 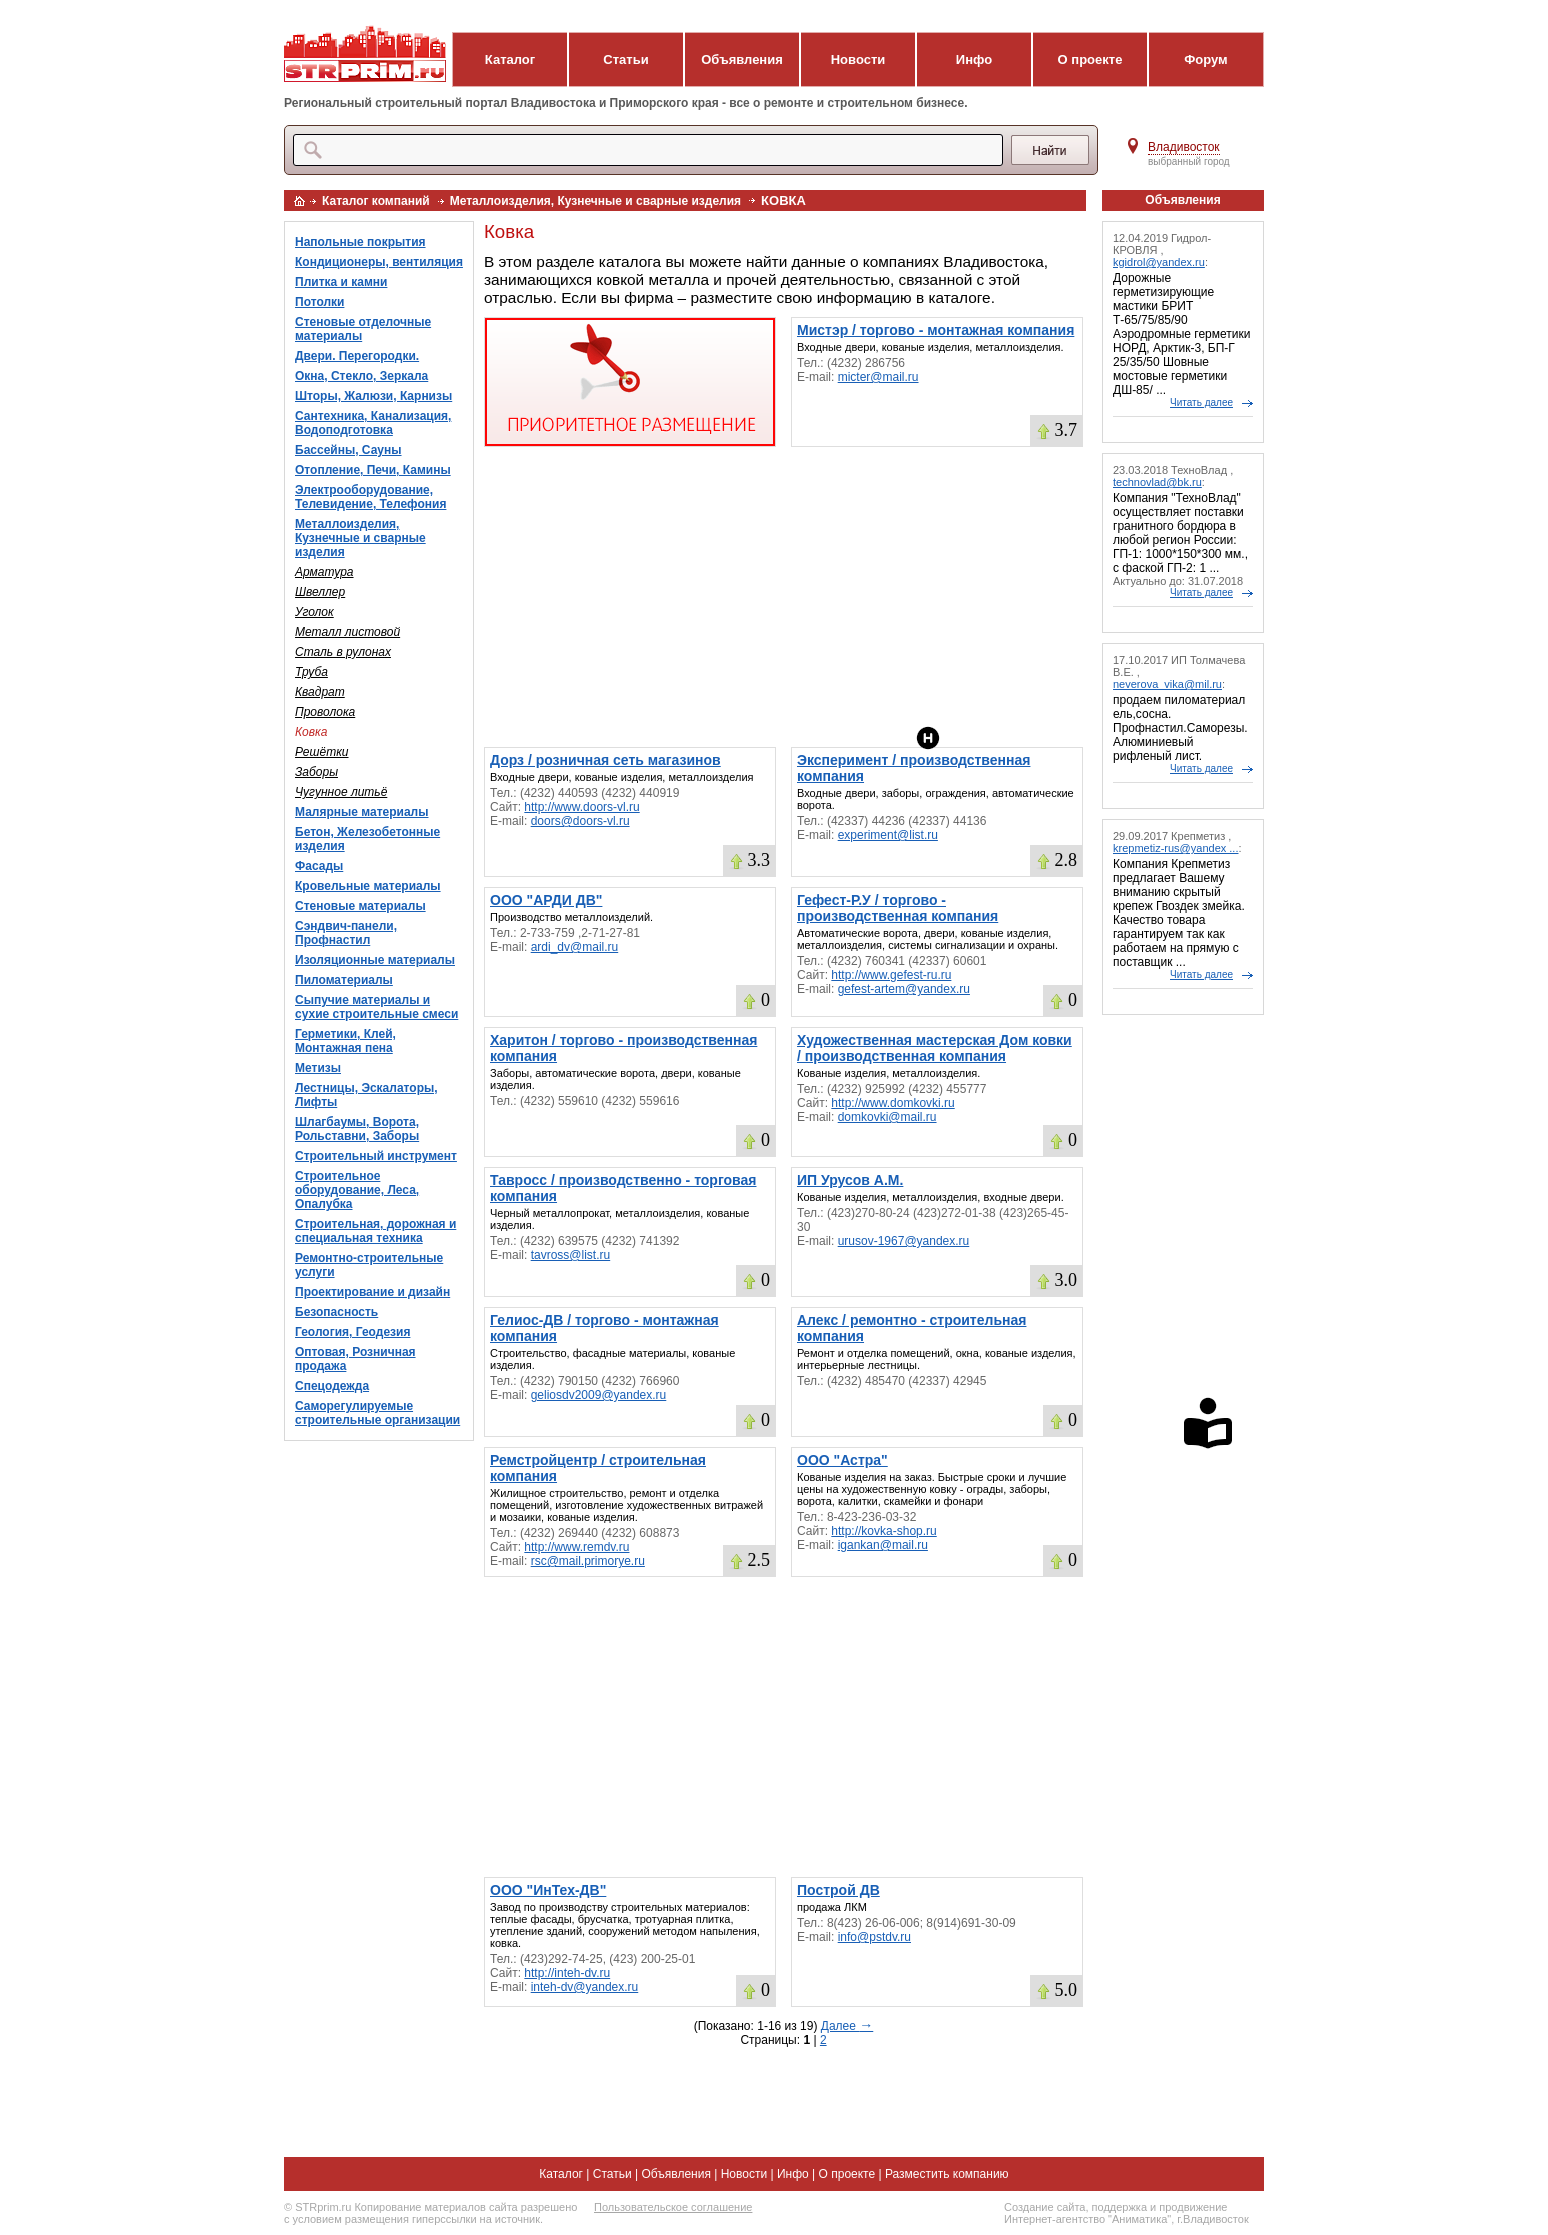 What do you see at coordinates (928, 738) in the screenshot?
I see `indicates a hospital or medical facility nearby` at bounding box center [928, 738].